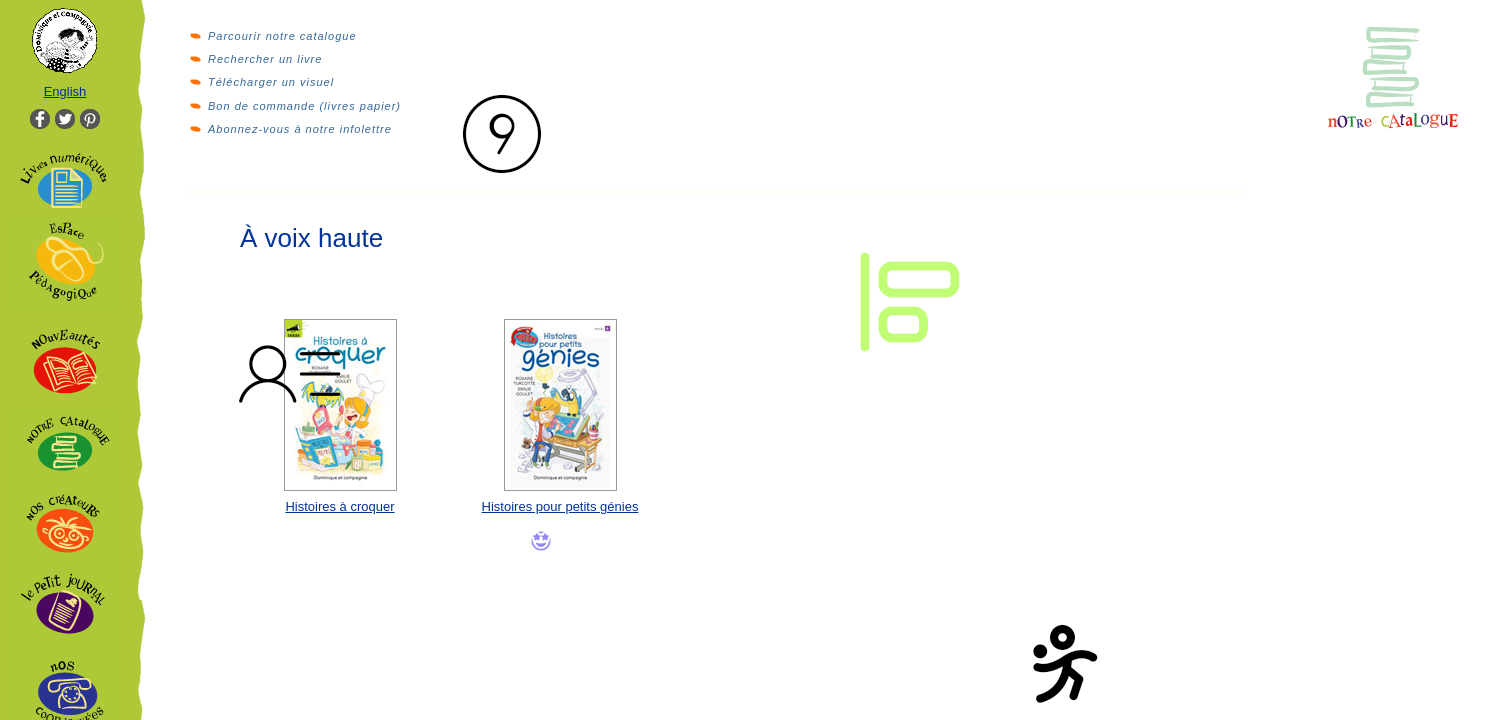 This screenshot has width=1505, height=720. I want to click on rate something as amazing or five-star, so click(541, 541).